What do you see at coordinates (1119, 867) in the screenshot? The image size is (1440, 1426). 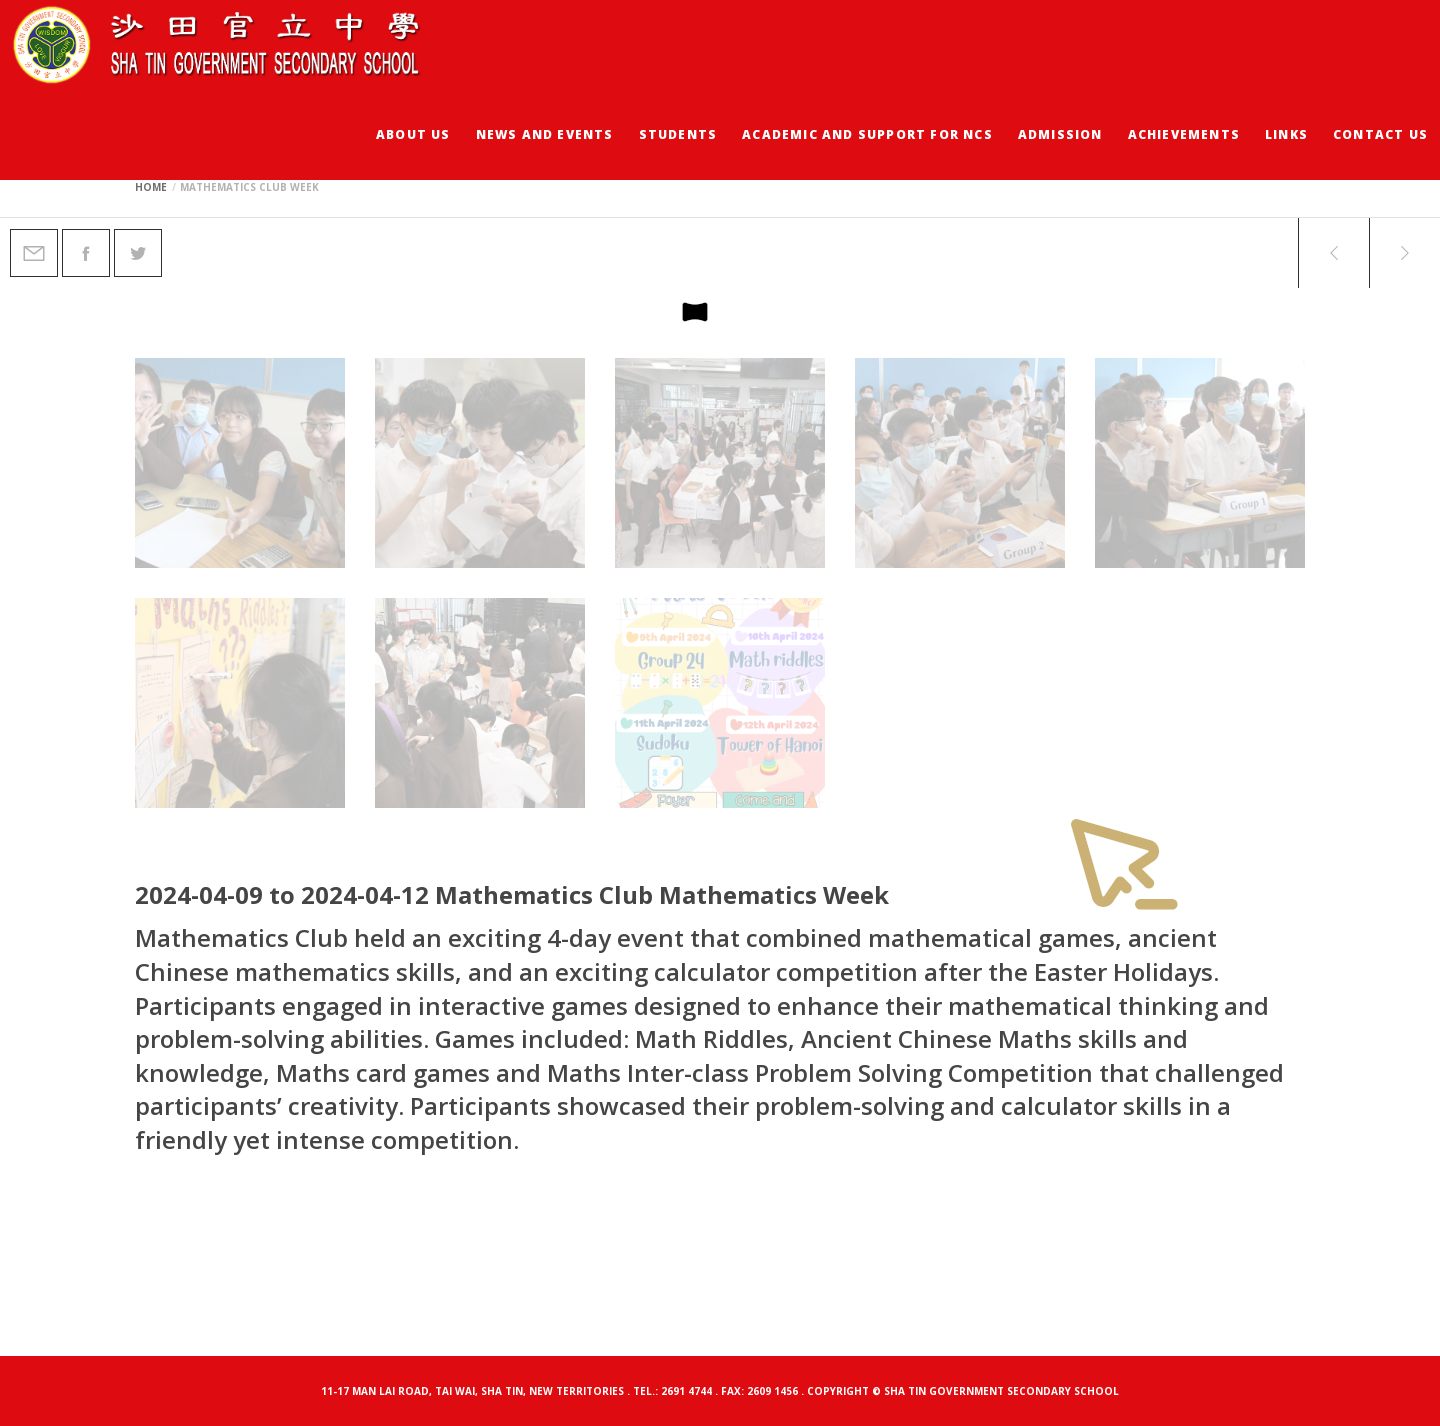 I see `remove a cursor or pointer` at bounding box center [1119, 867].